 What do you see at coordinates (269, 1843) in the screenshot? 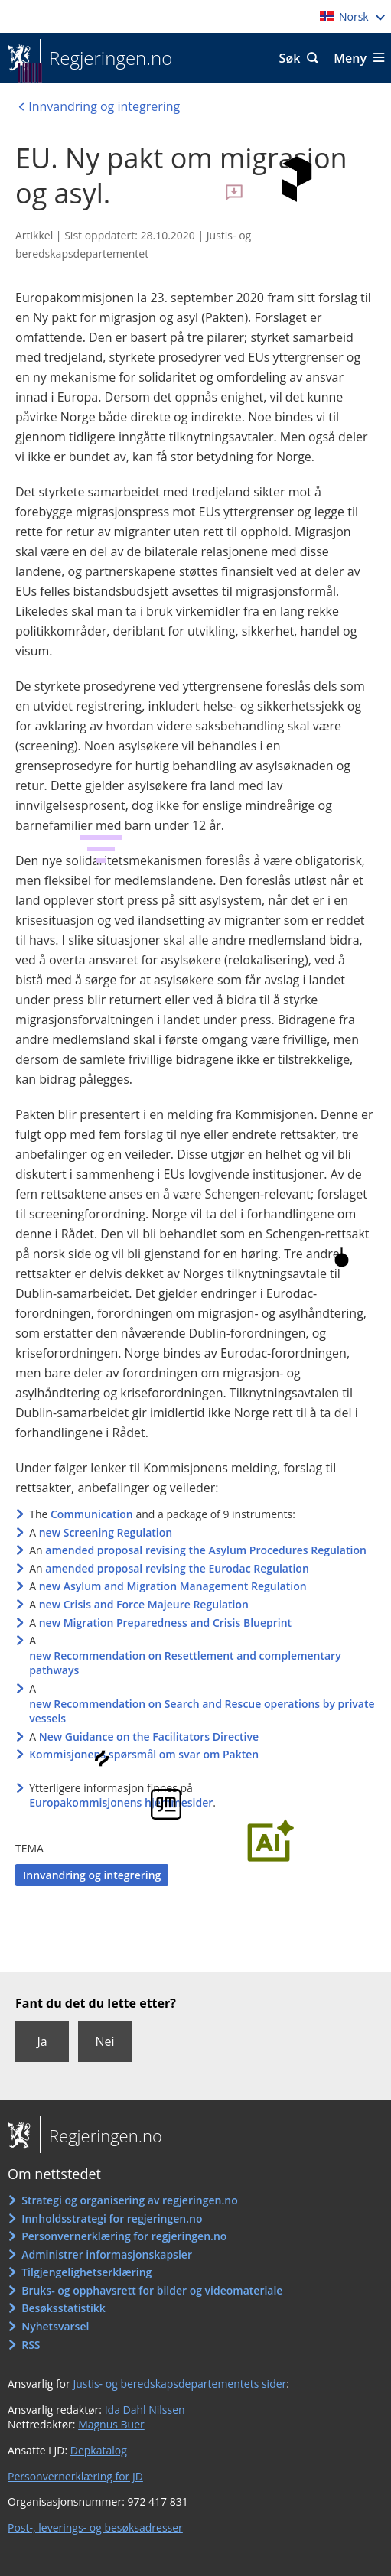
I see `generate content using AI` at bounding box center [269, 1843].